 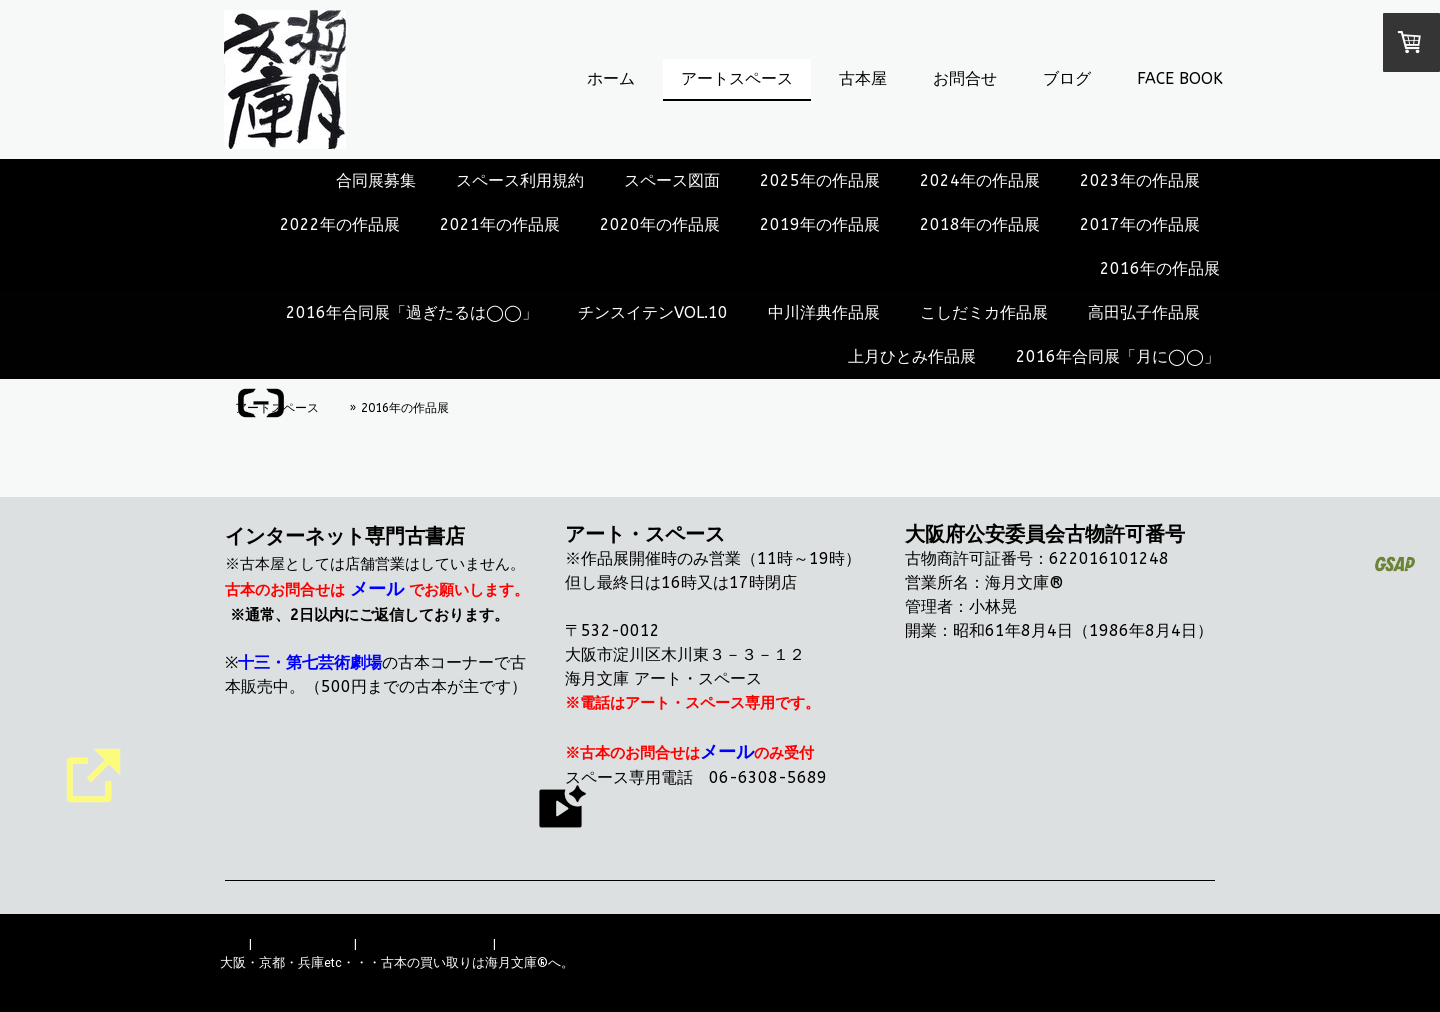 I want to click on alibaba cloud services logo, so click(x=261, y=403).